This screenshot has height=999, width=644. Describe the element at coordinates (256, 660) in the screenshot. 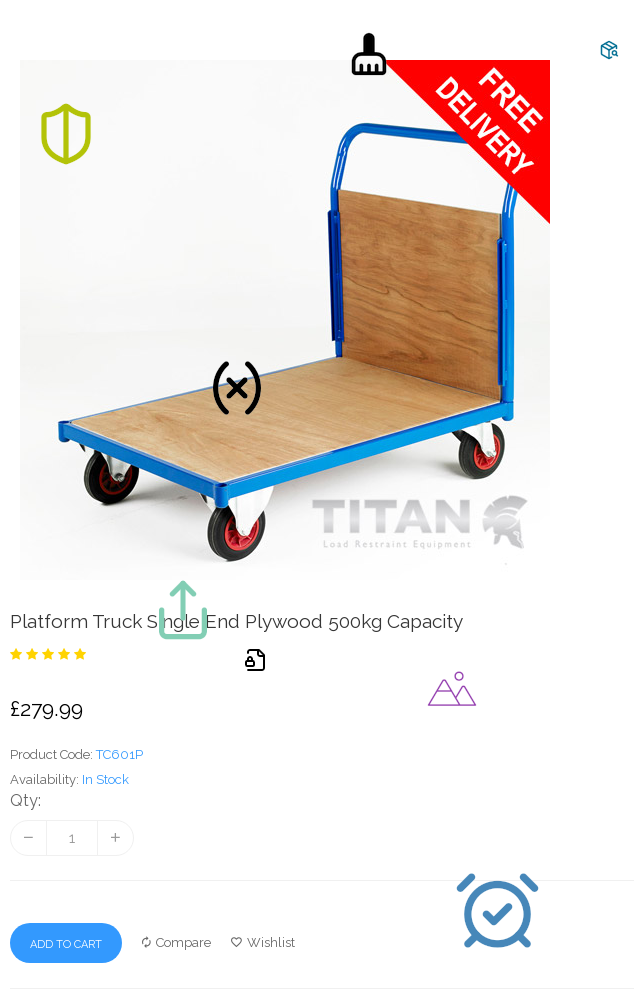

I see `access a password-protected file` at that location.